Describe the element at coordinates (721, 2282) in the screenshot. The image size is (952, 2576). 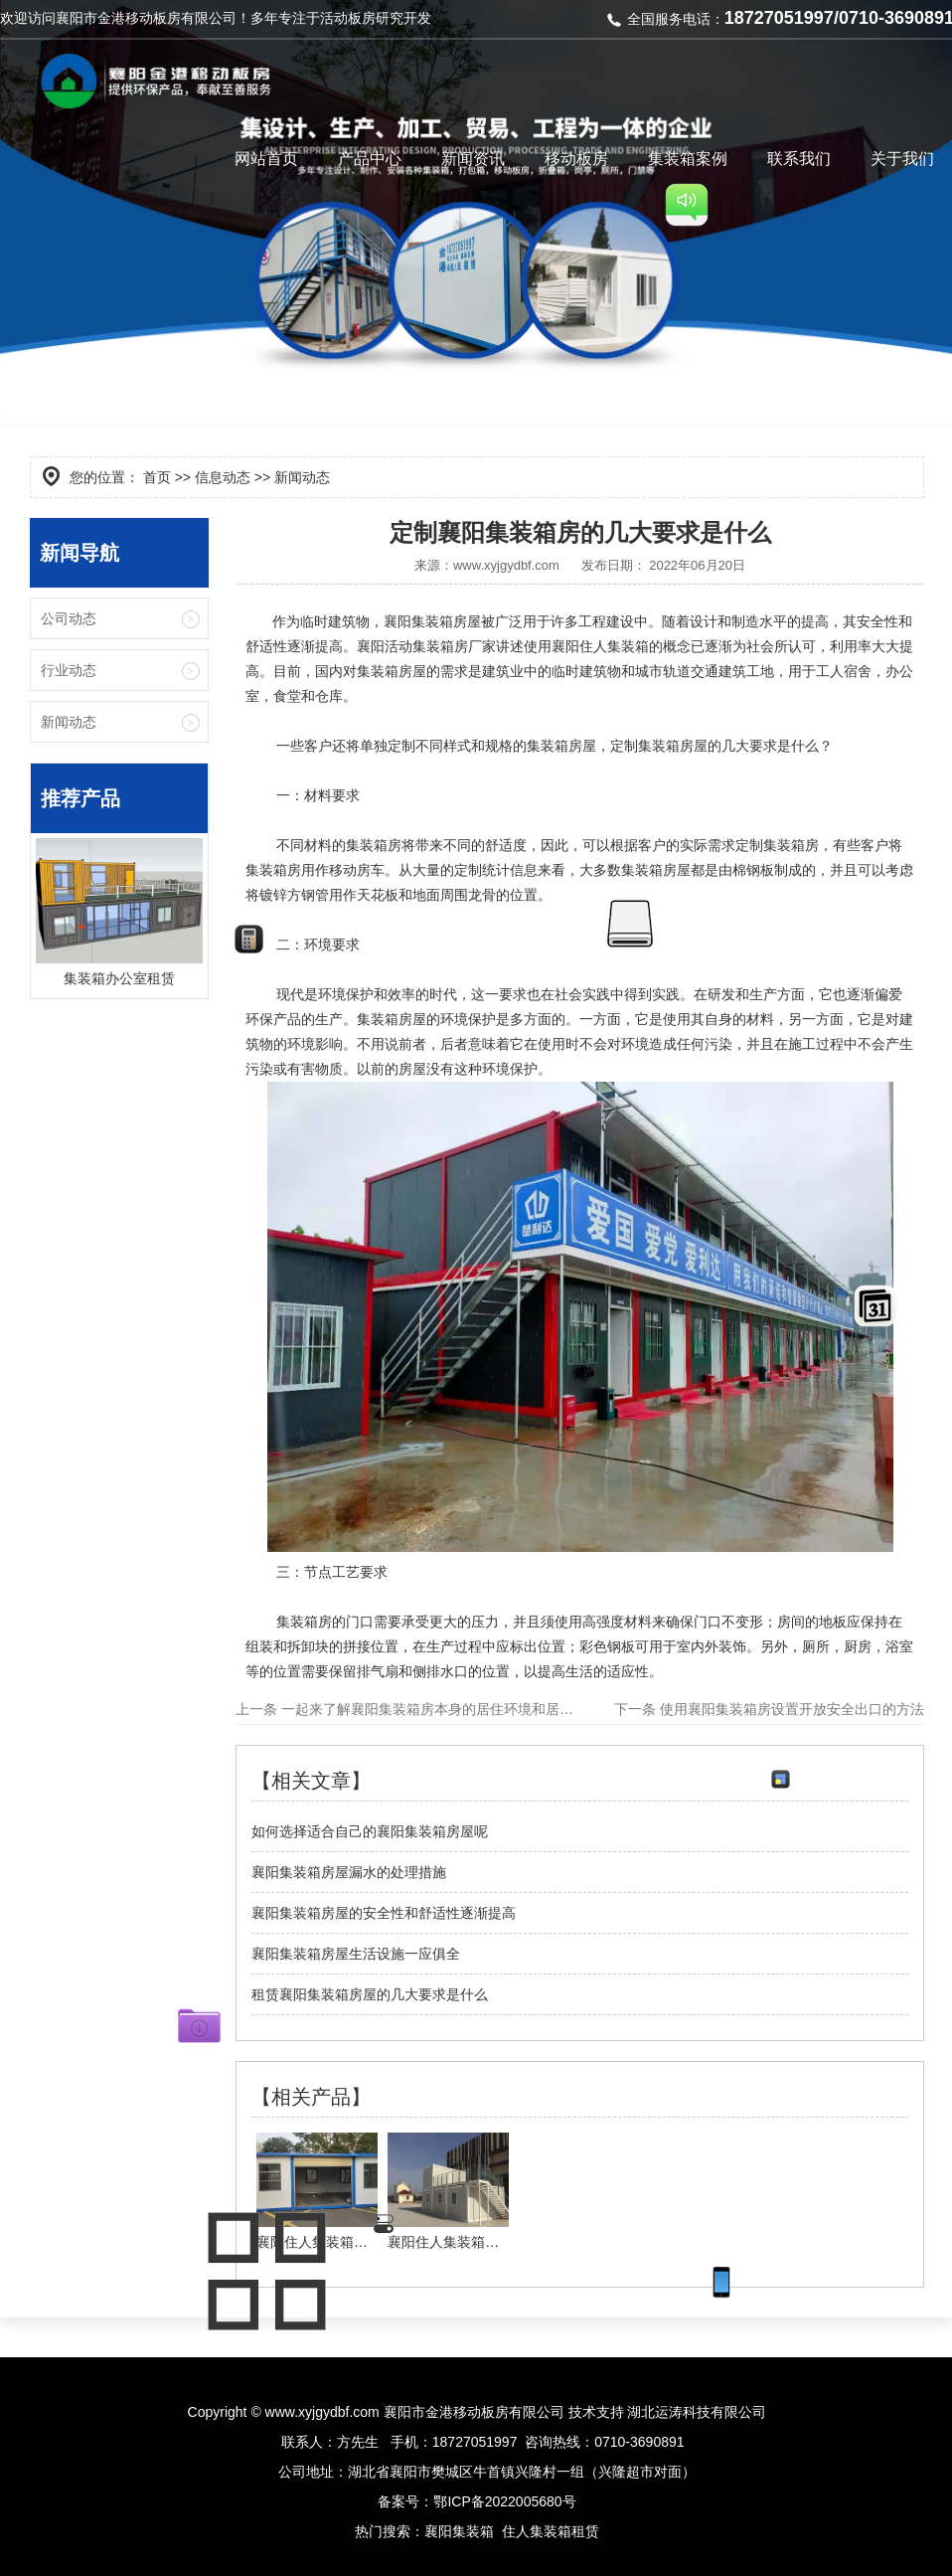
I see `ipod touch device icon` at that location.